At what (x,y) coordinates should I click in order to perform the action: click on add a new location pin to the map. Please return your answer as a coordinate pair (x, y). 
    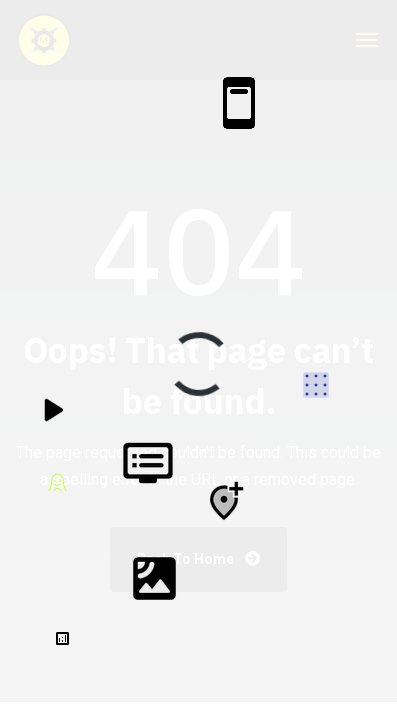
    Looking at the image, I should click on (224, 501).